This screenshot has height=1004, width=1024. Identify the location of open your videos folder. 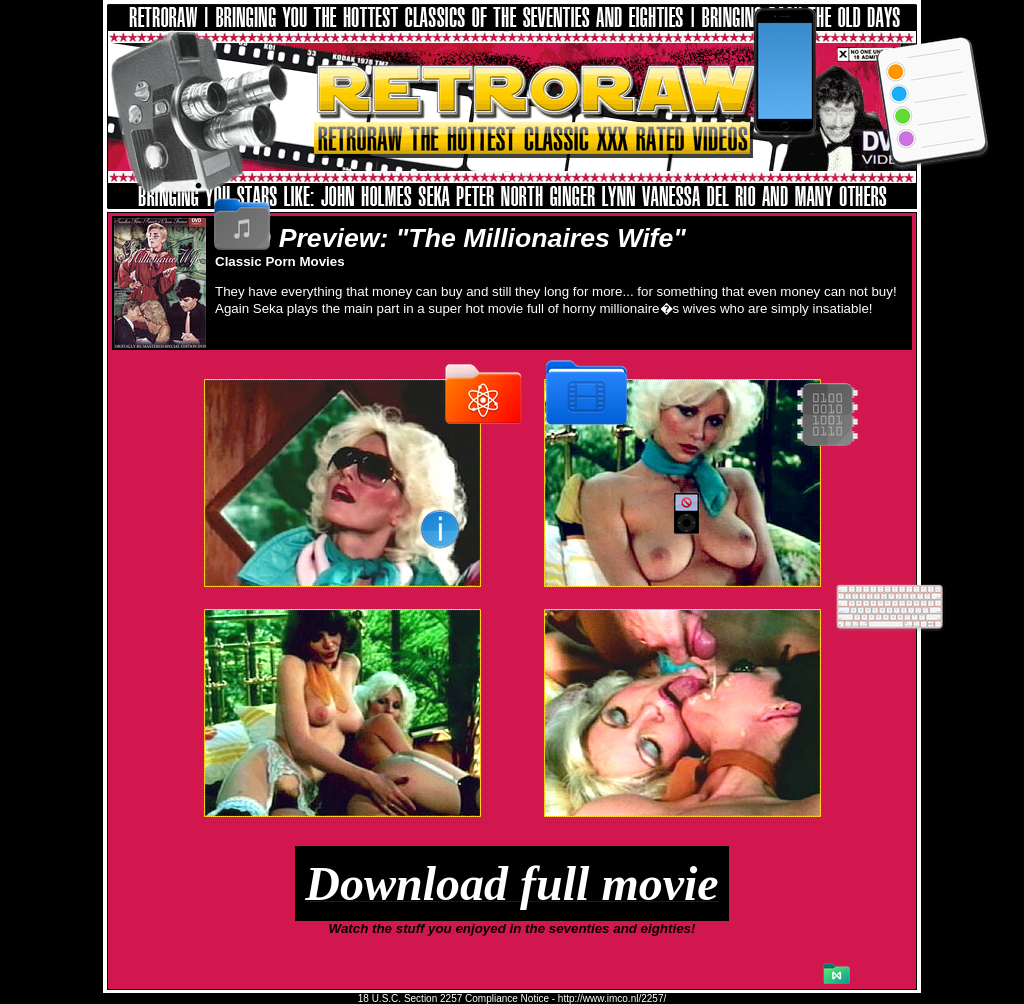
(586, 392).